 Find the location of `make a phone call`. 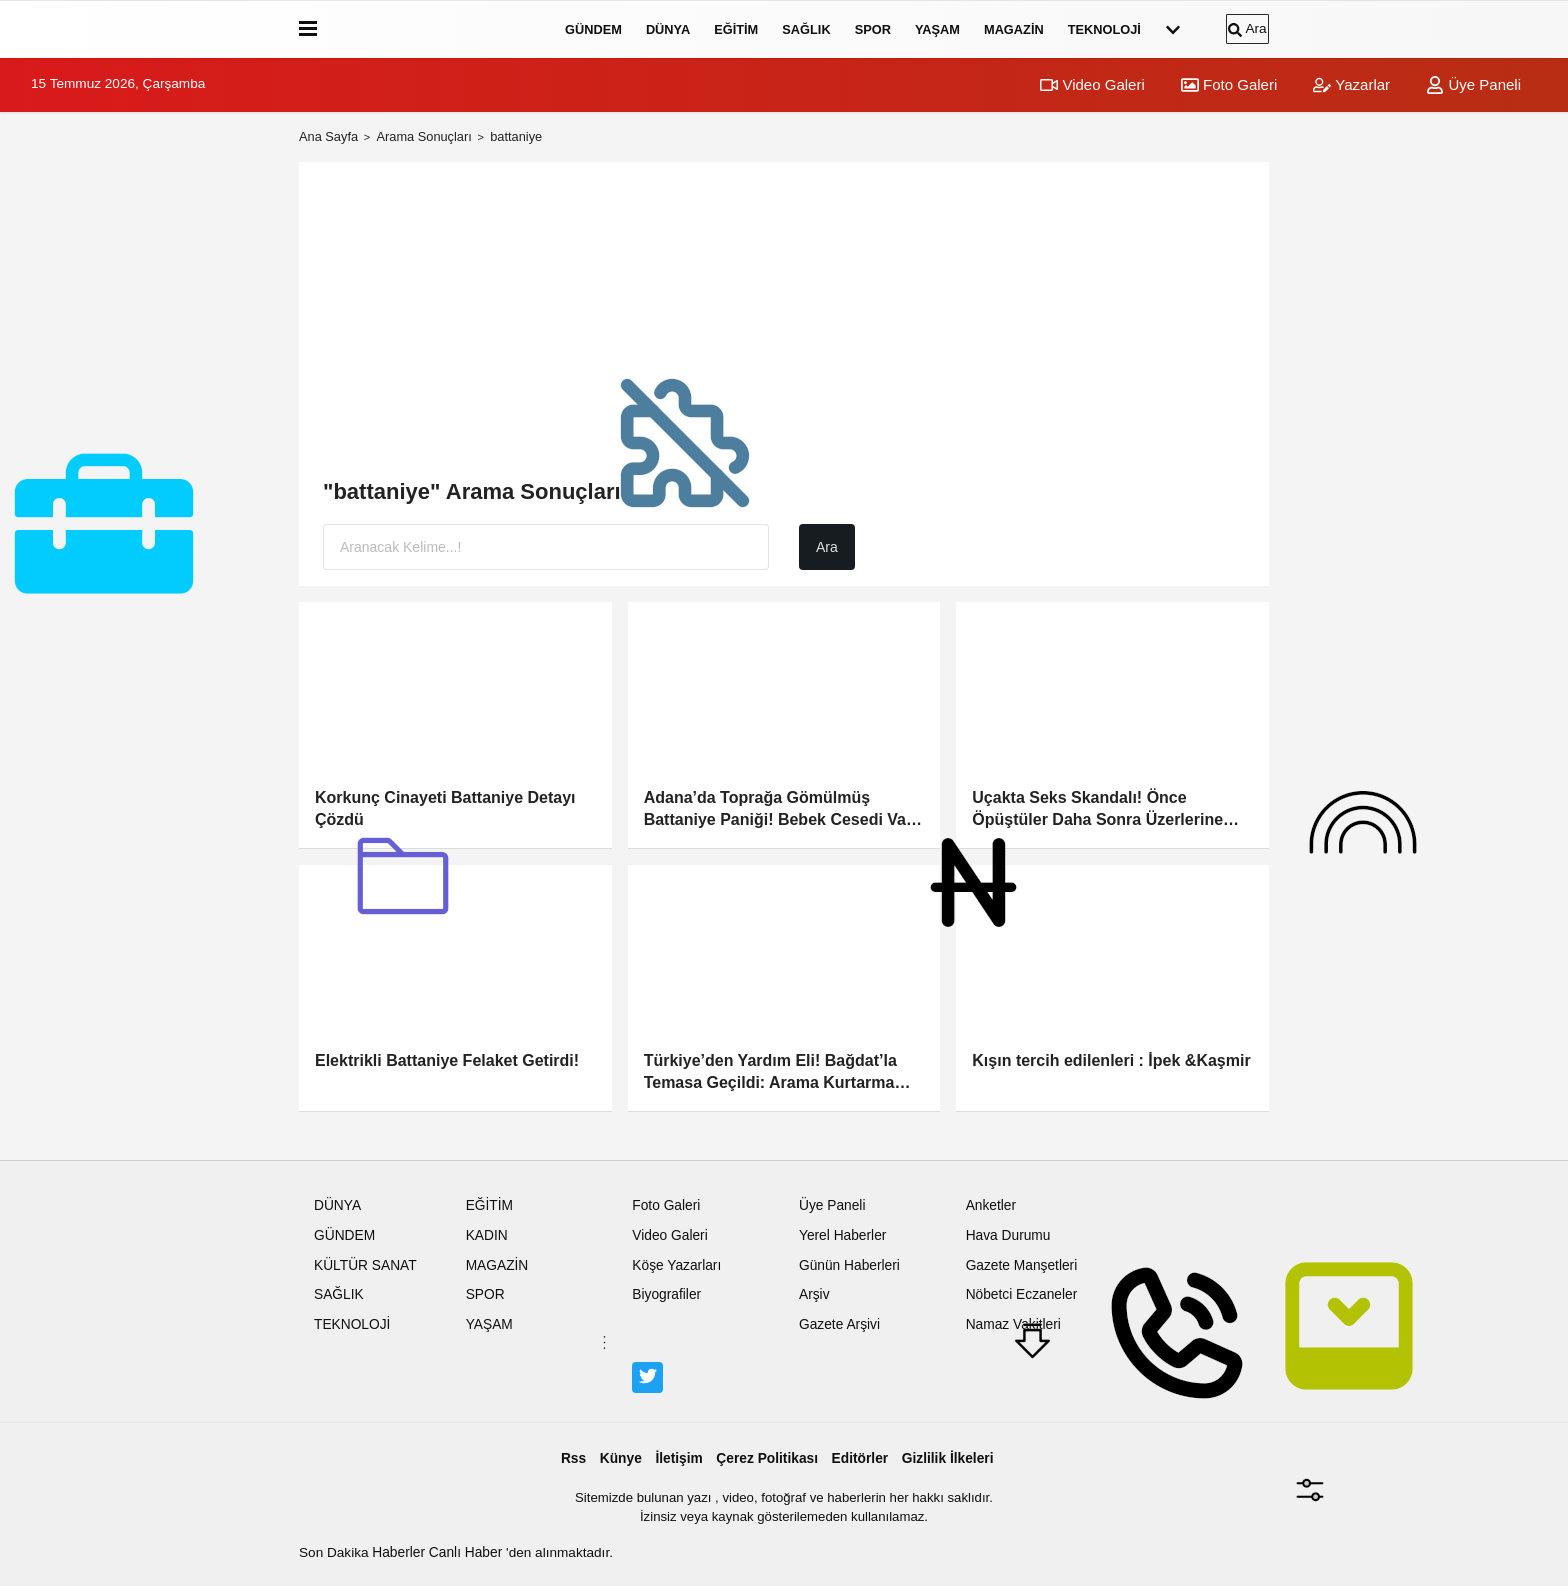

make a phone call is located at coordinates (1179, 1330).